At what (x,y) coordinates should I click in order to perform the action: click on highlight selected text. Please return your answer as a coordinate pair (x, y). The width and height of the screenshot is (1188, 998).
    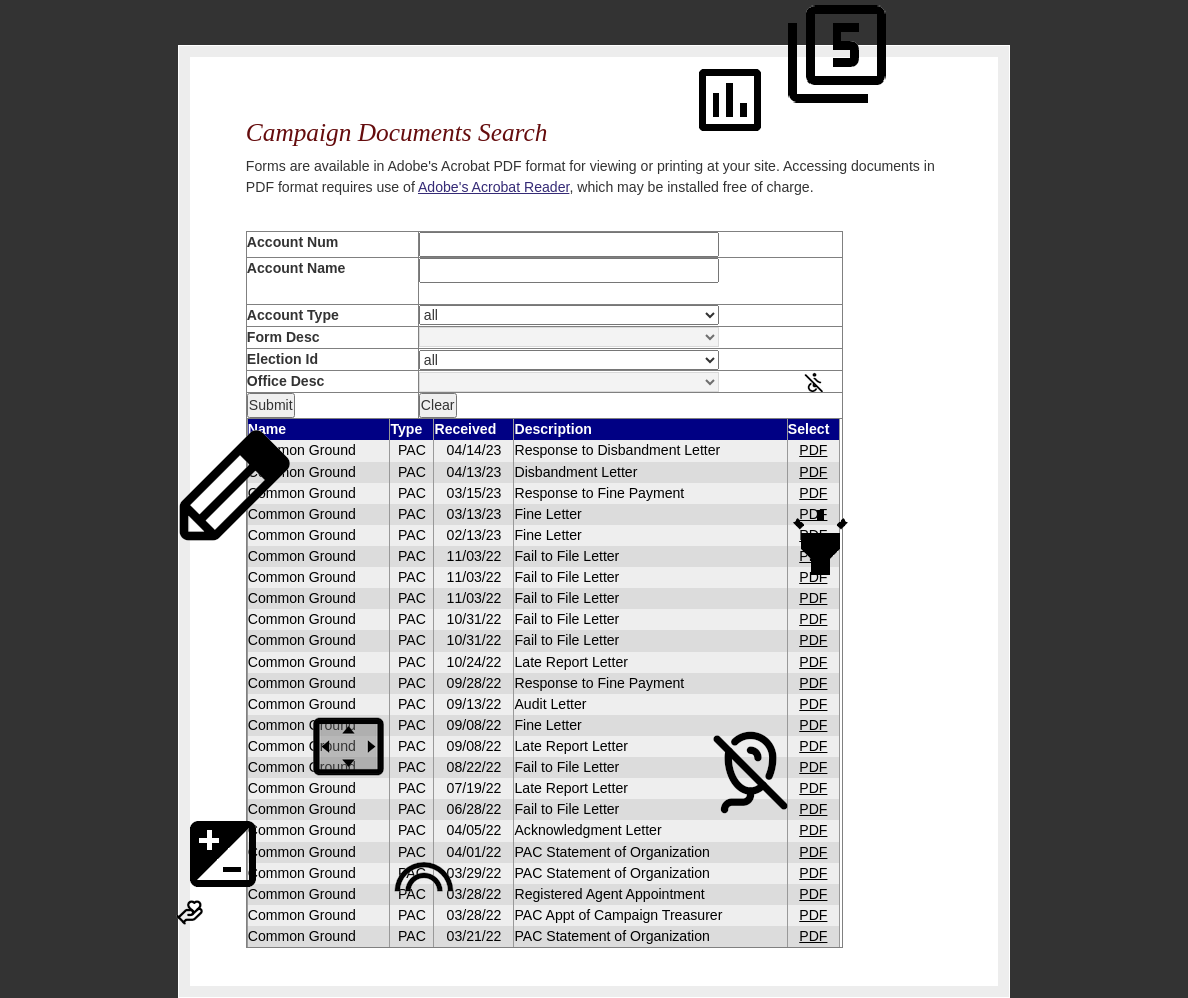
    Looking at the image, I should click on (820, 542).